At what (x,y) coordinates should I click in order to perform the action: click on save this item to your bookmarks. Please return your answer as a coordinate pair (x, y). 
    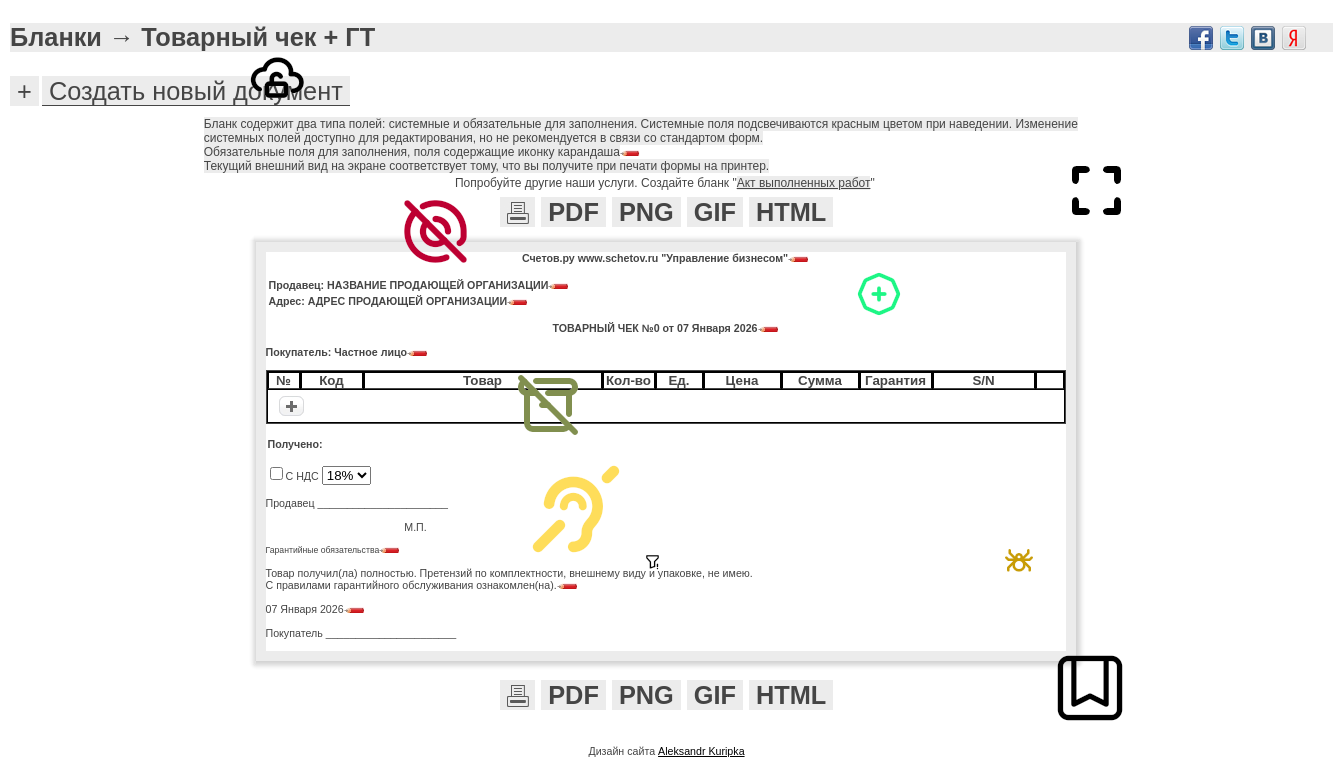
    Looking at the image, I should click on (1090, 688).